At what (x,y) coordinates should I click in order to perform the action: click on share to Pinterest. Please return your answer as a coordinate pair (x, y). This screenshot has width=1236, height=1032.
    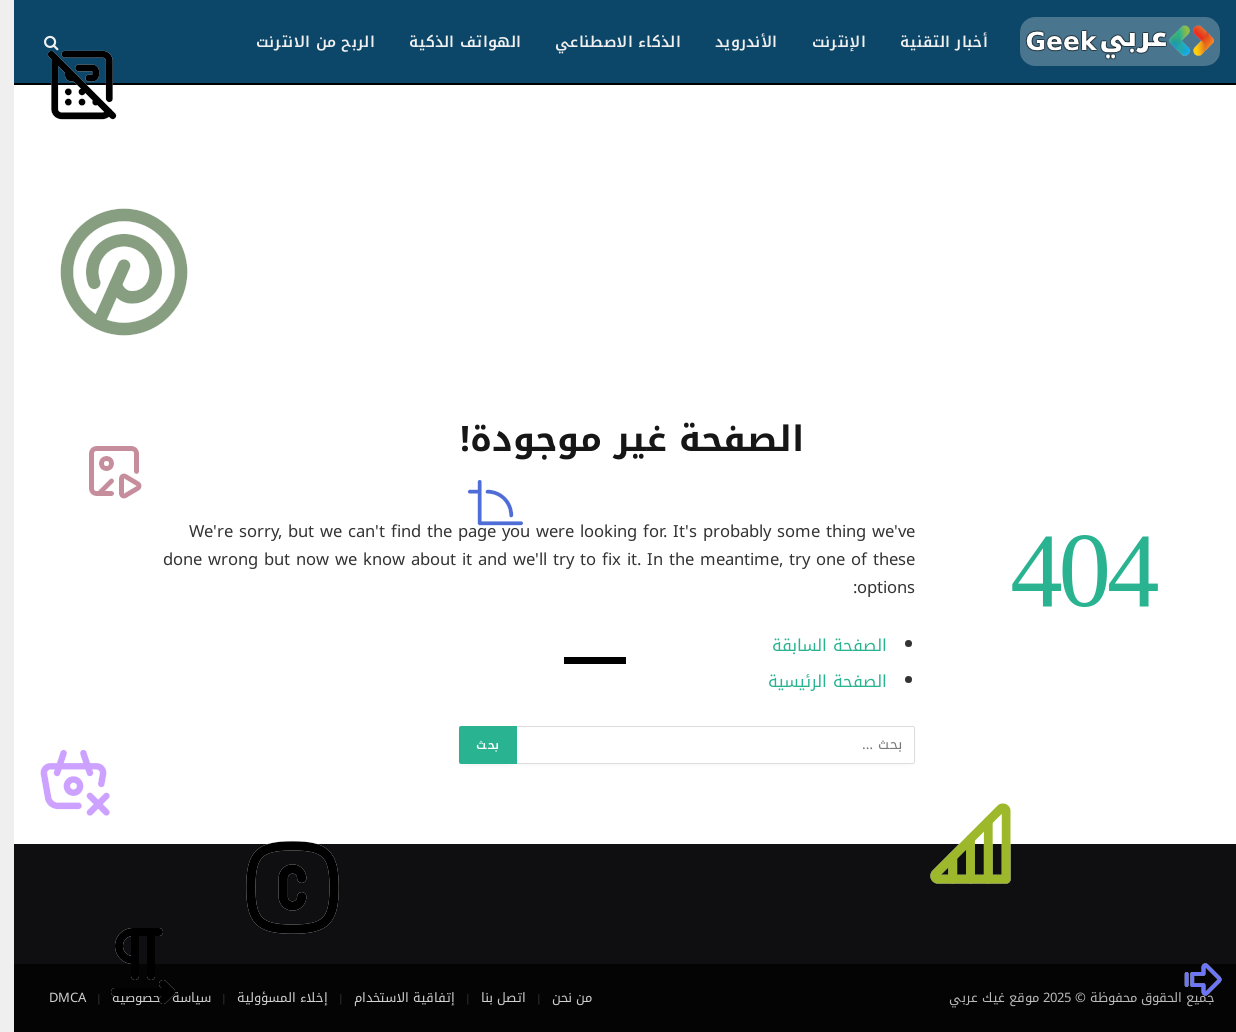
    Looking at the image, I should click on (124, 272).